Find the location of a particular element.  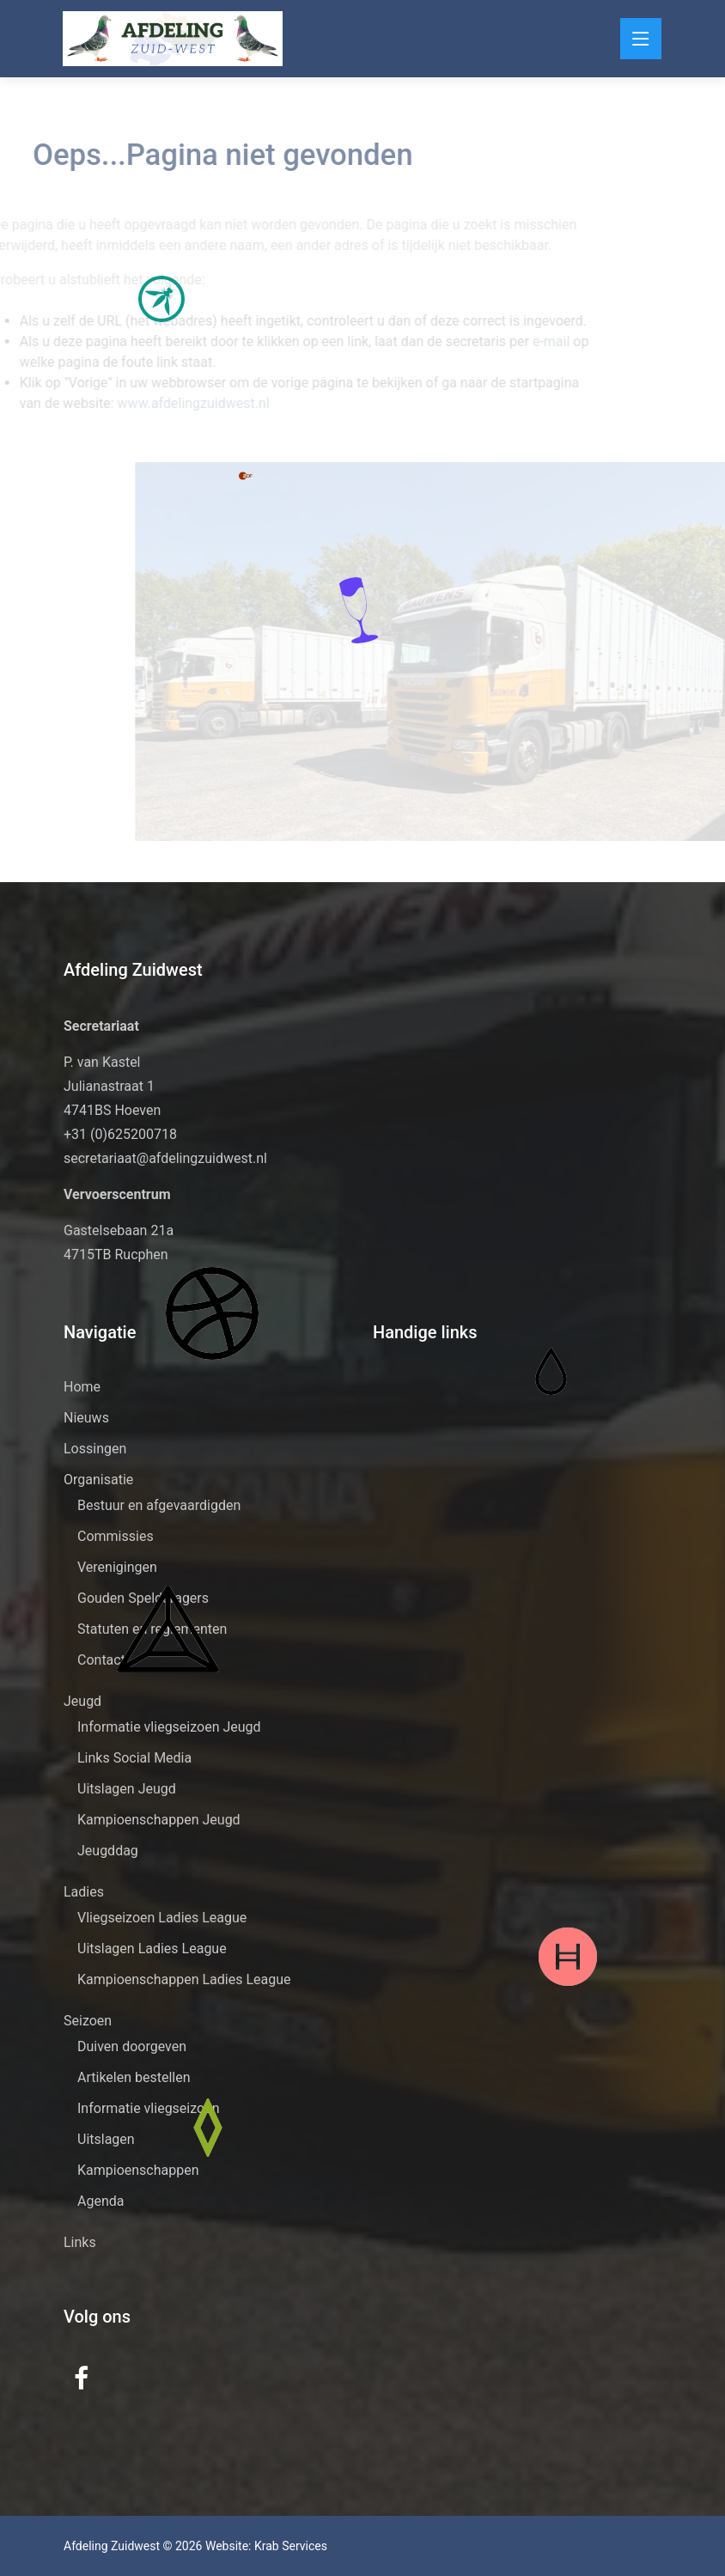

visit dribbble profile or portfolio is located at coordinates (212, 1313).